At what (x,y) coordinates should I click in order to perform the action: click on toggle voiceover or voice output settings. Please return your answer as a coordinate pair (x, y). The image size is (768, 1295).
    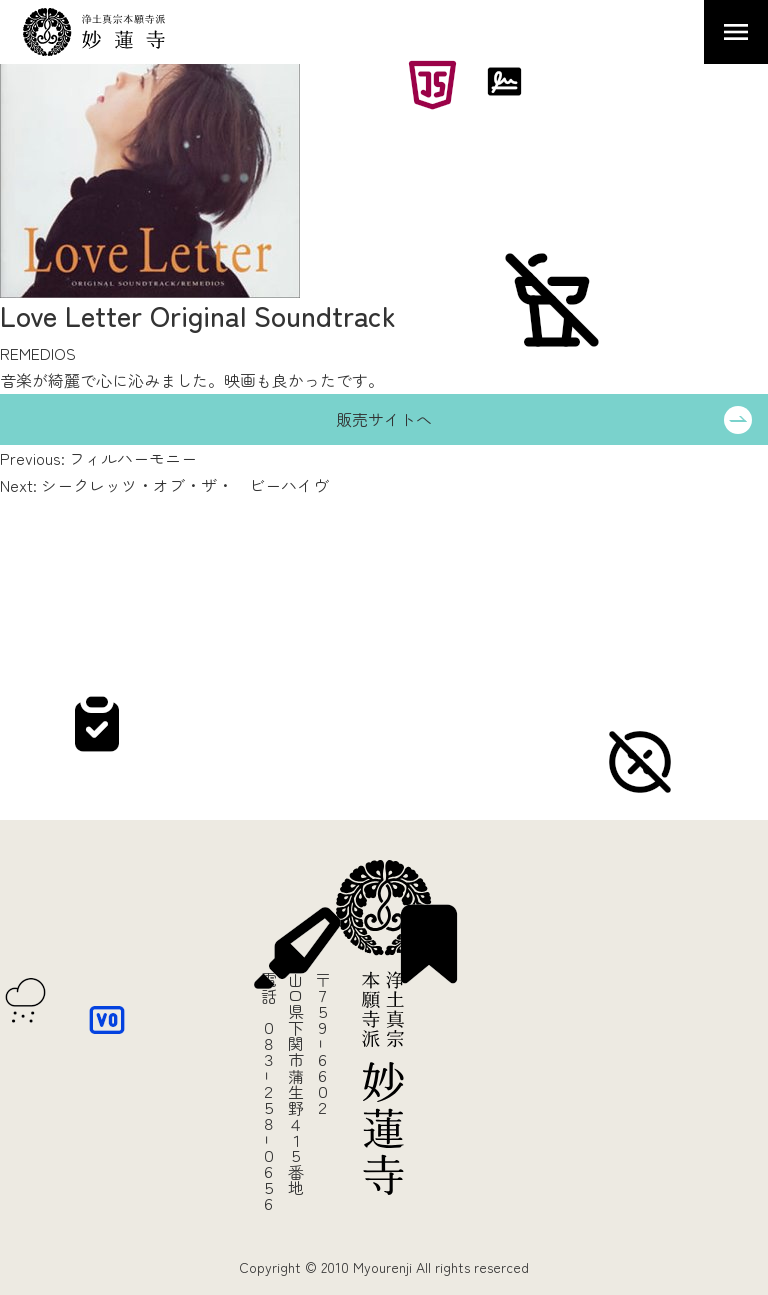
    Looking at the image, I should click on (107, 1020).